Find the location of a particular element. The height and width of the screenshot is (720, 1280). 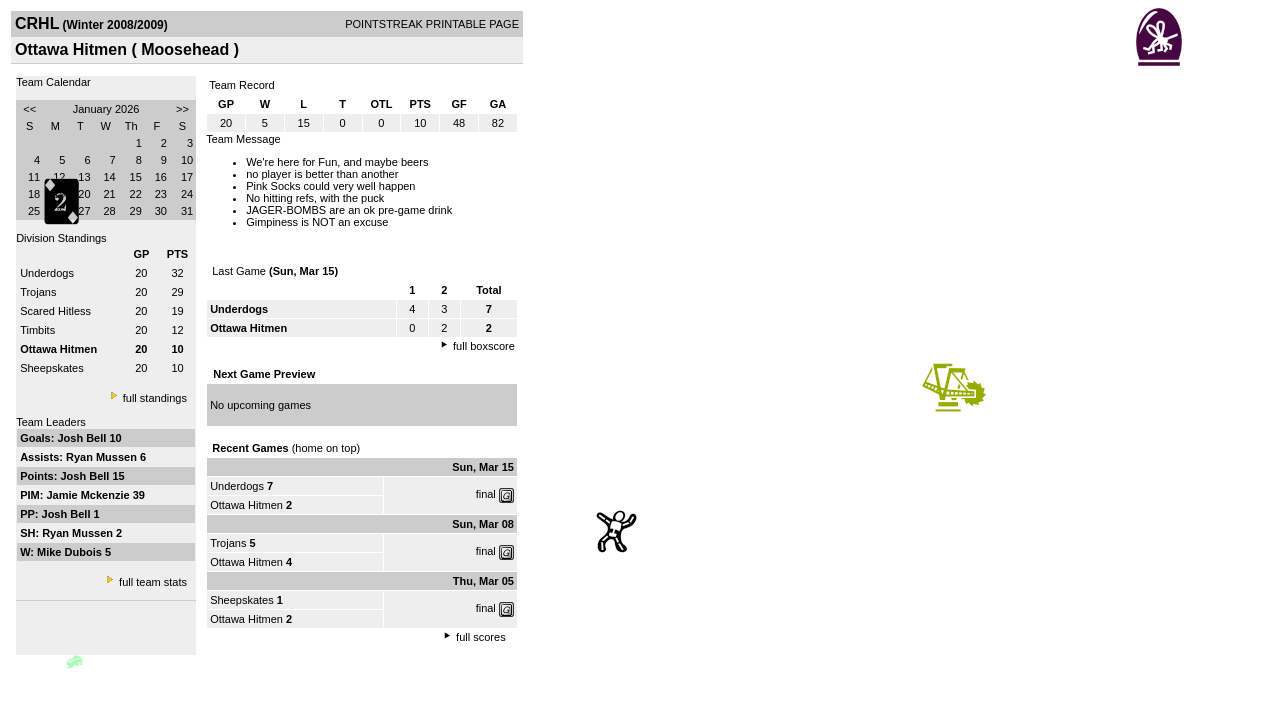

prehistoric or fossil-themed game element is located at coordinates (1159, 37).